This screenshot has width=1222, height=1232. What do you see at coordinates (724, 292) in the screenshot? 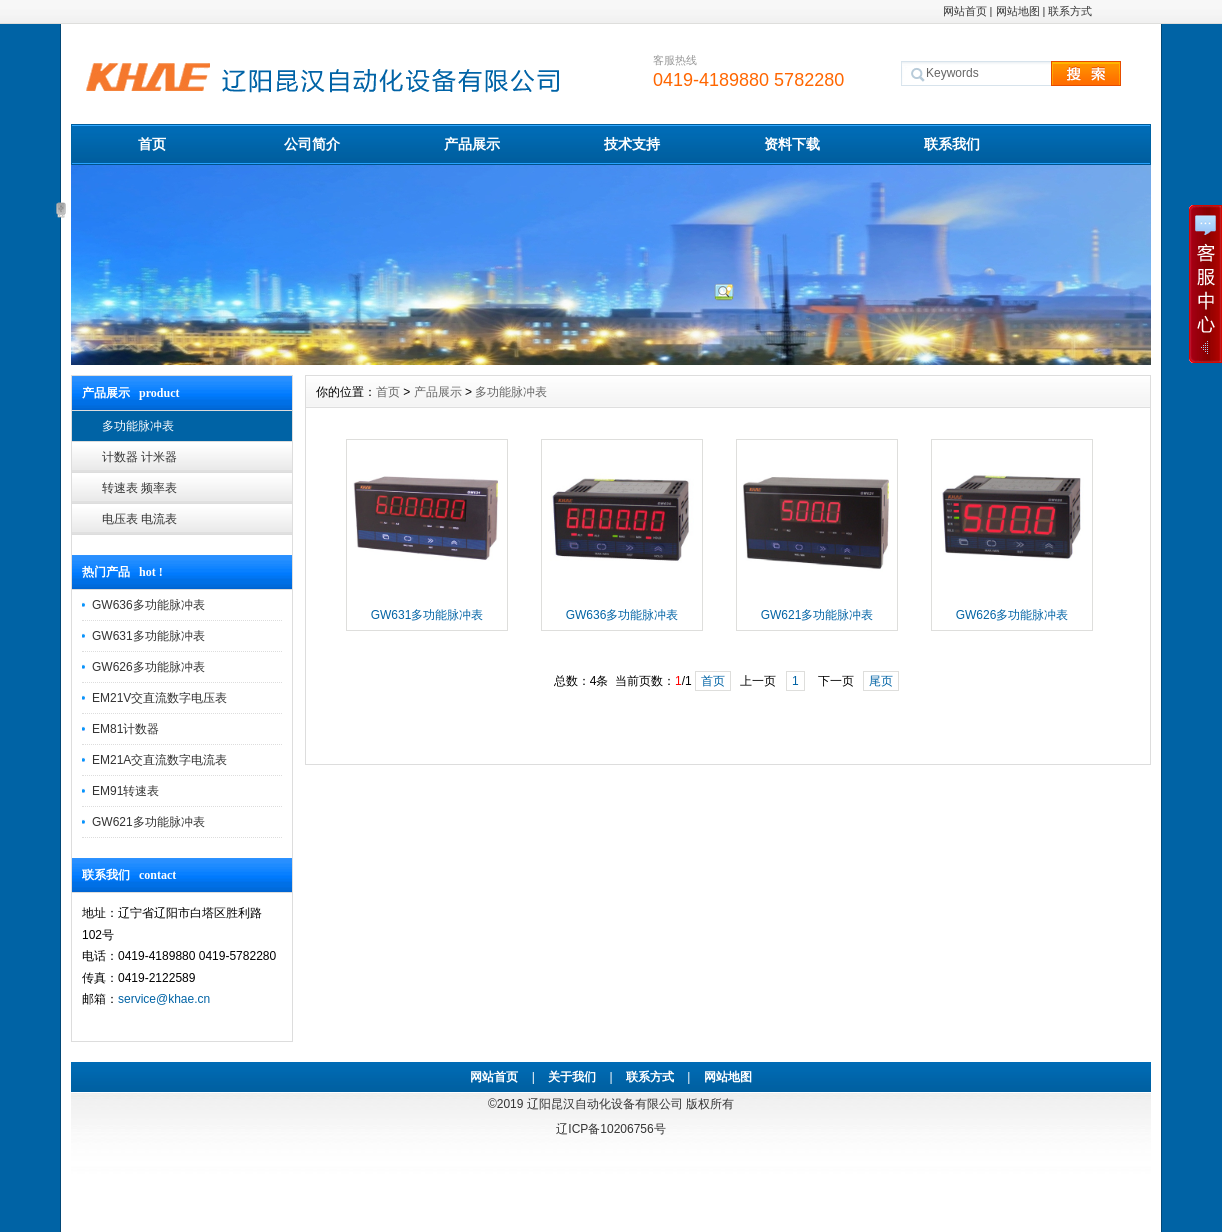
I see `open image viewer application` at bounding box center [724, 292].